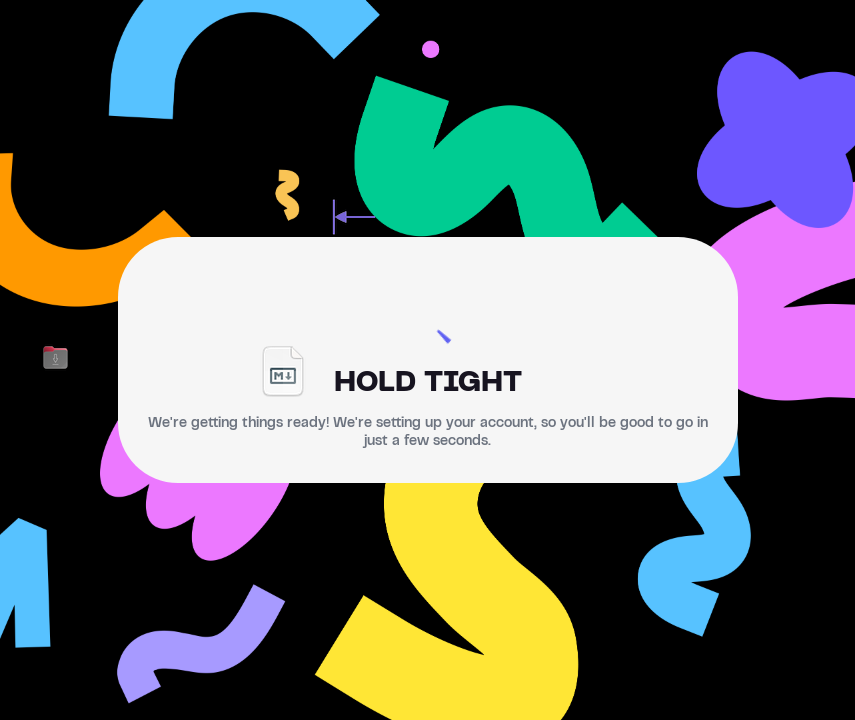 This screenshot has width=855, height=720. Describe the element at coordinates (283, 371) in the screenshot. I see `a markdown text file` at that location.